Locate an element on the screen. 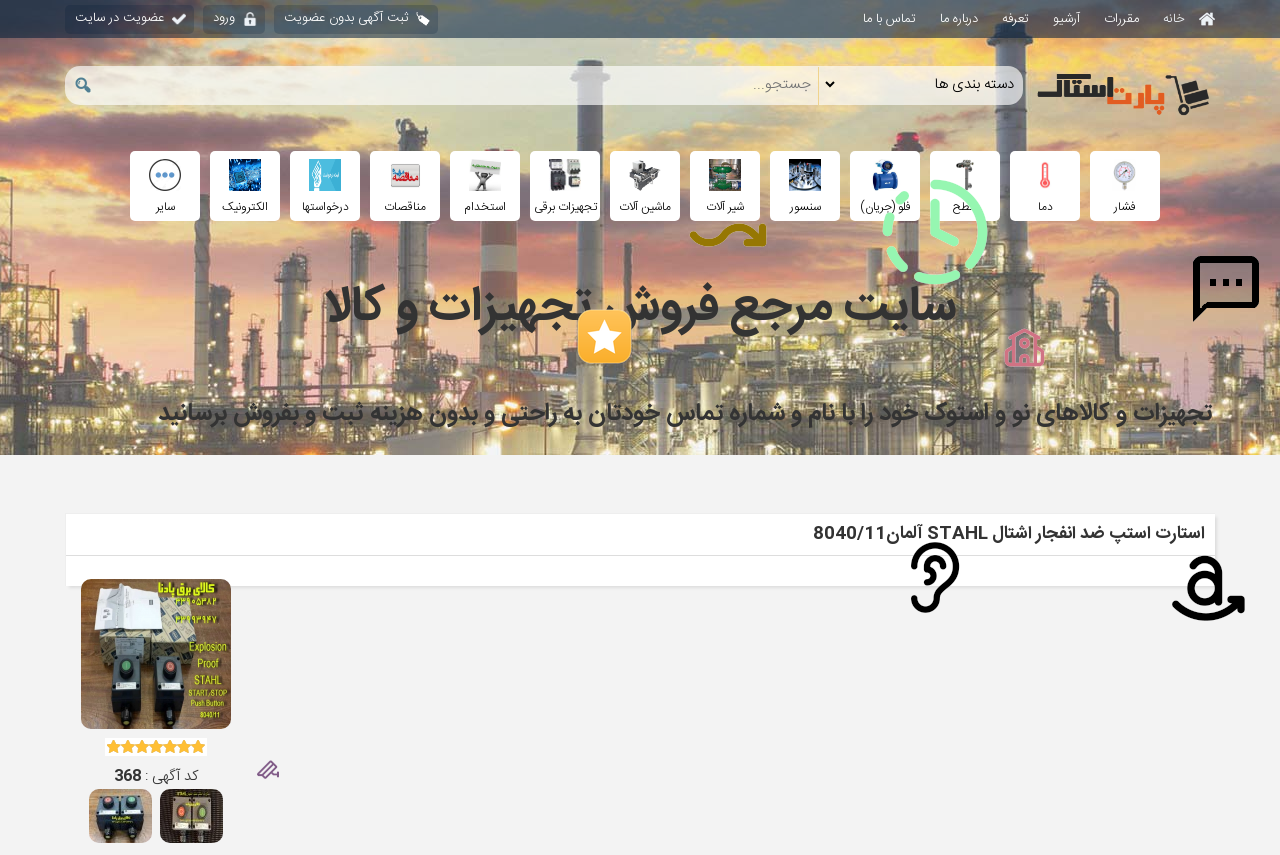  access security camera settings is located at coordinates (268, 771).